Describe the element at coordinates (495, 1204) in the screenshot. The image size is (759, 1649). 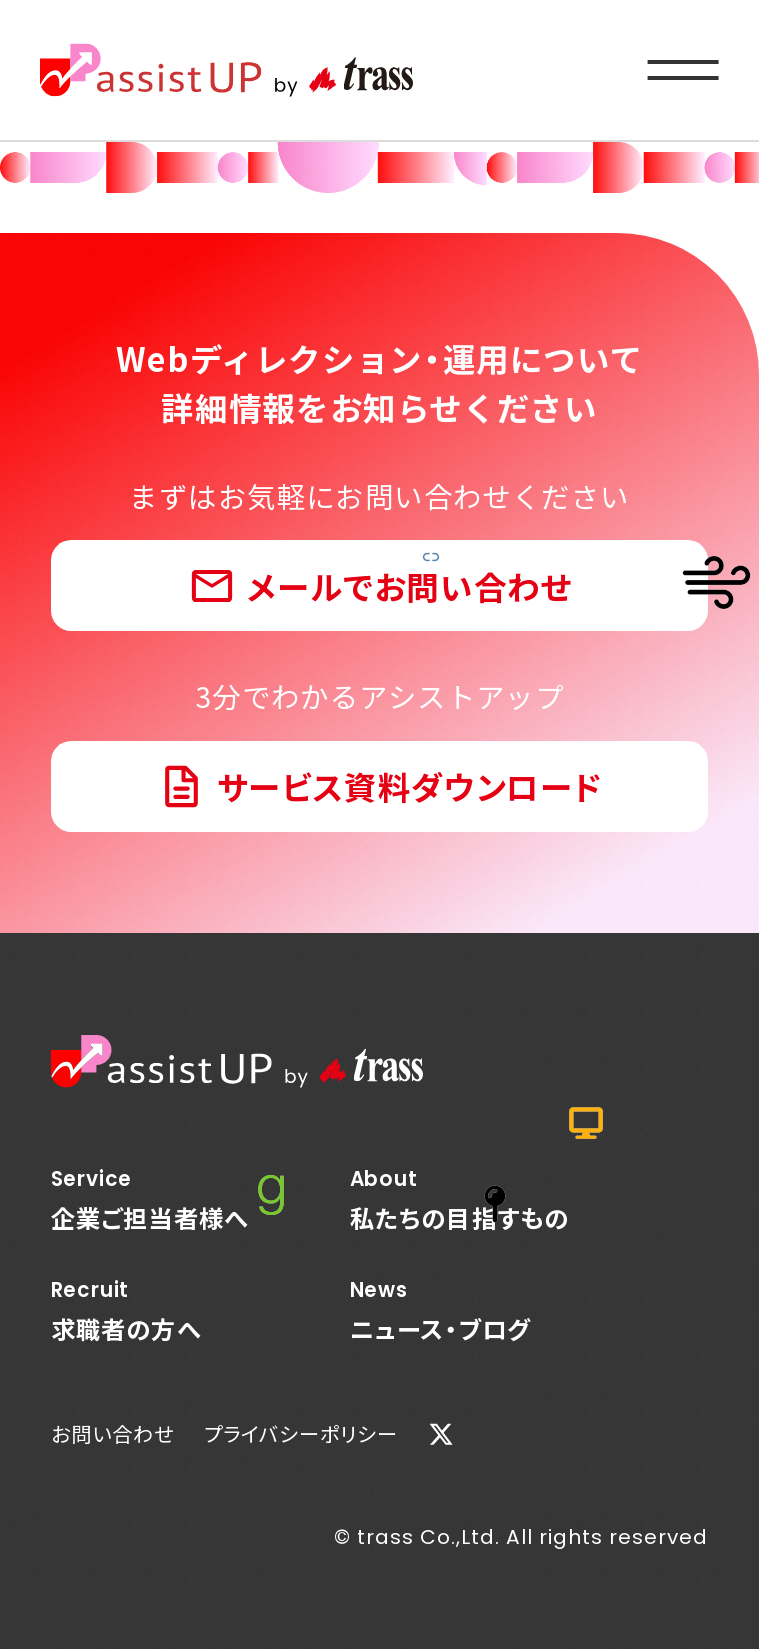
I see `mark a location on the map` at that location.